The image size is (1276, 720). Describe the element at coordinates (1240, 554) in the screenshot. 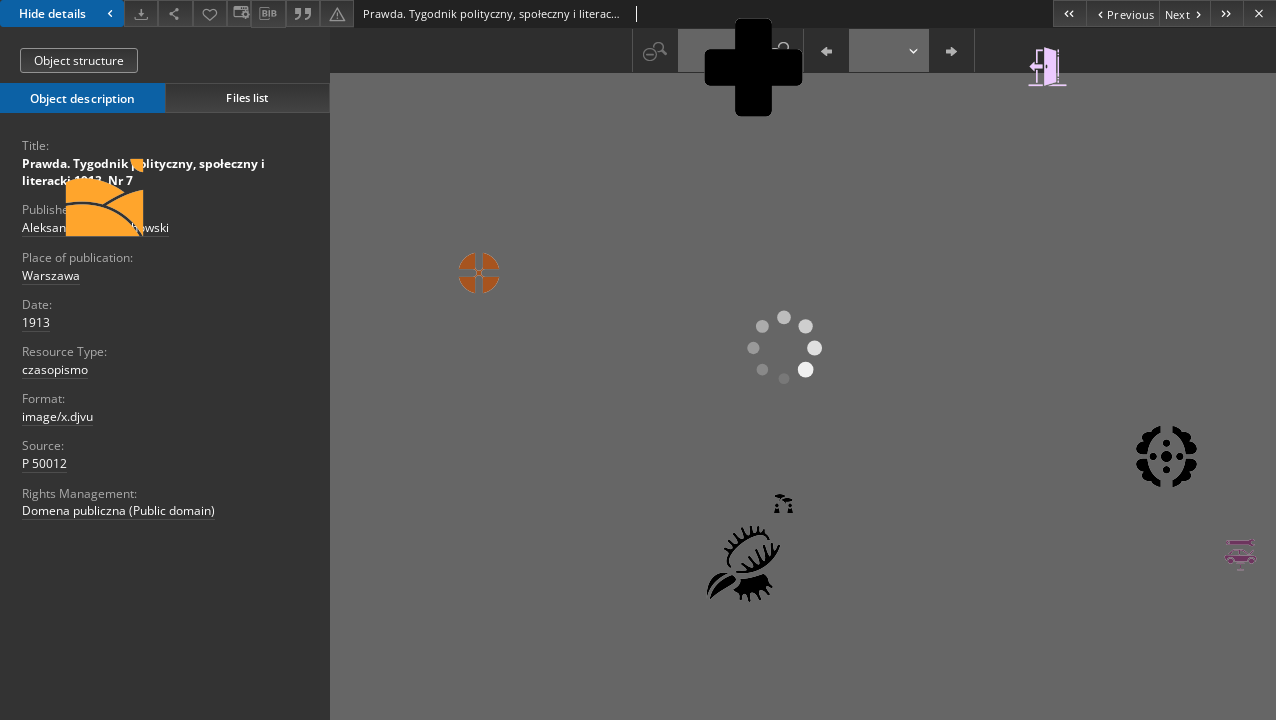

I see `access vehicle repair or maintenance services` at that location.